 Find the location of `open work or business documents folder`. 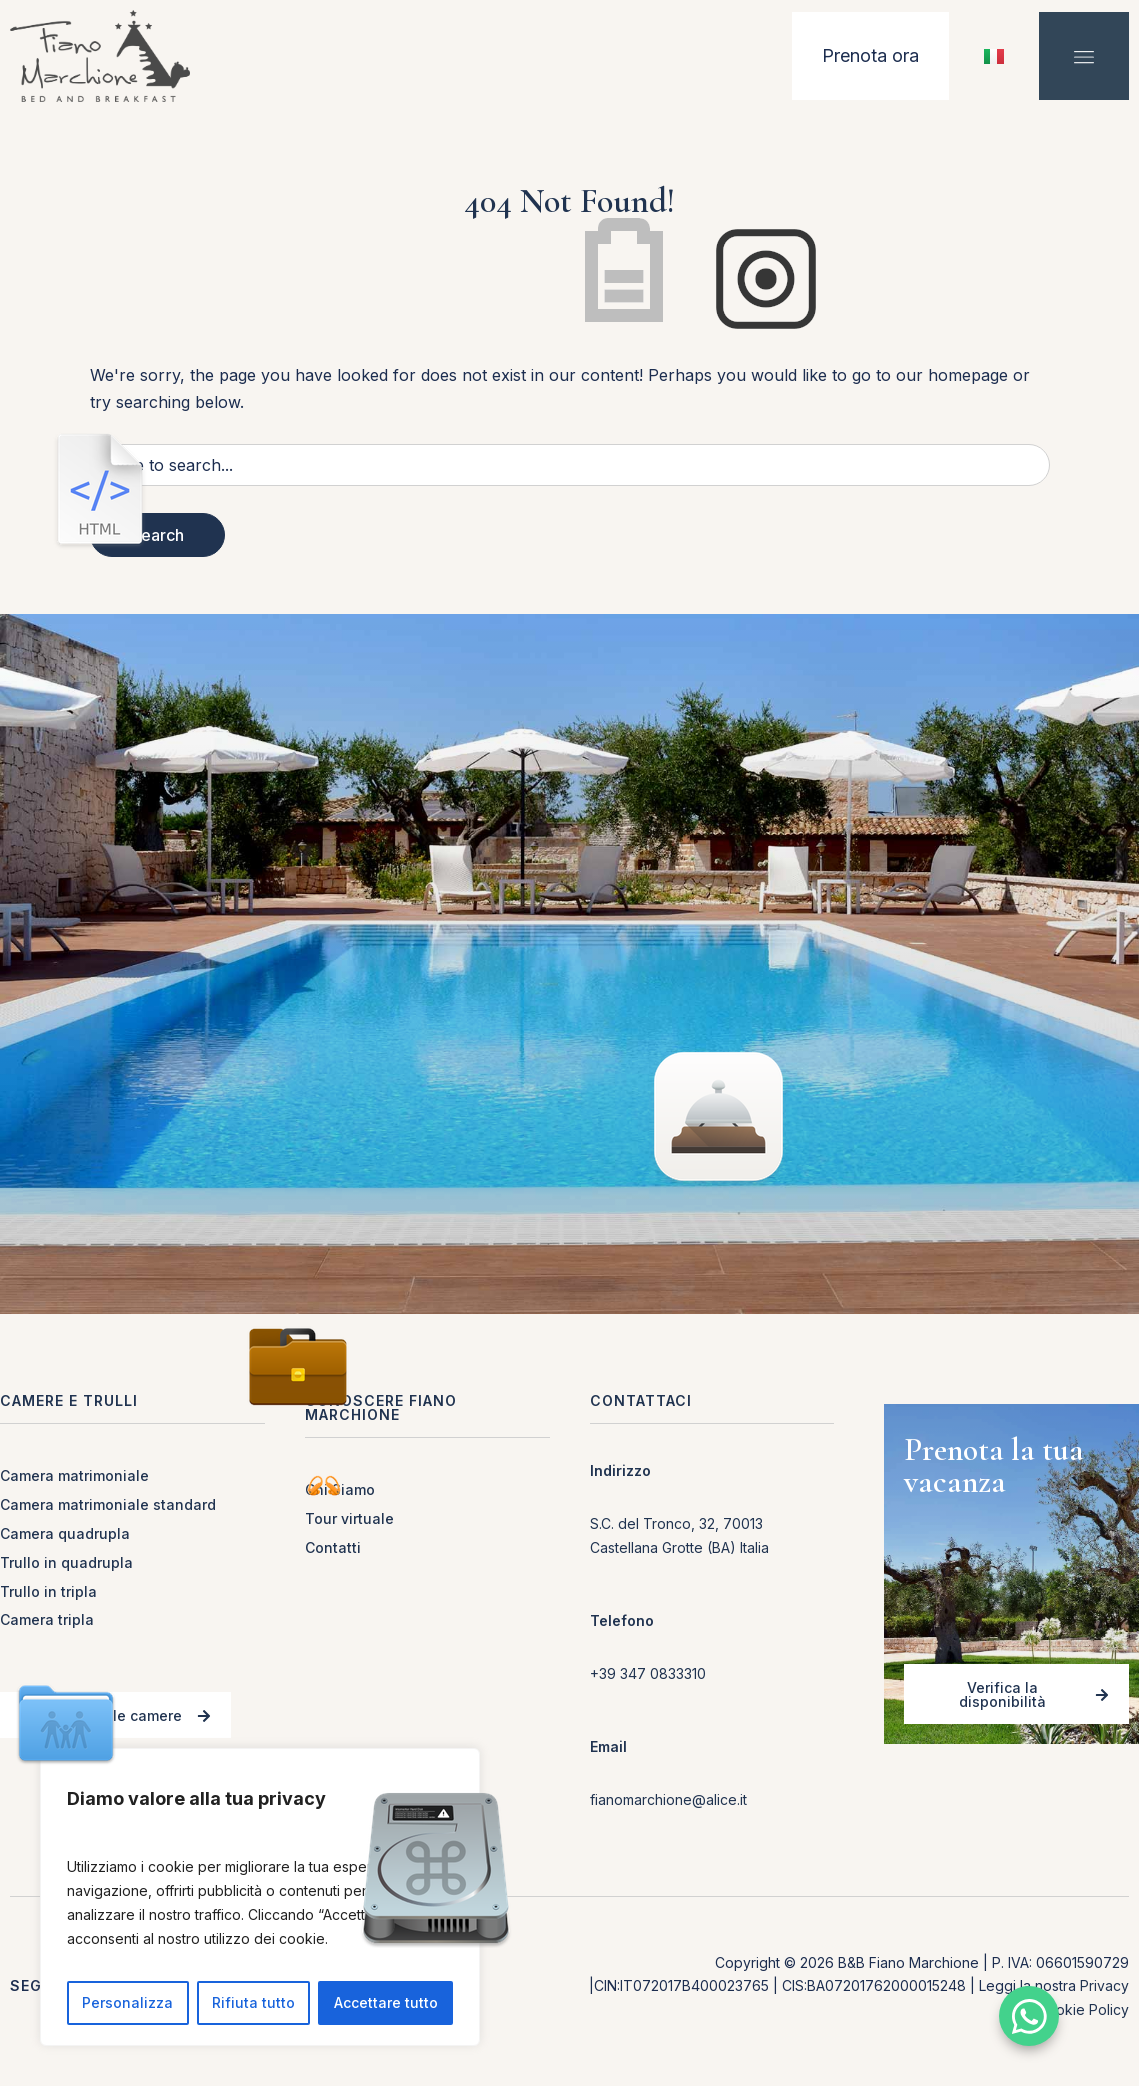

open work or business documents folder is located at coordinates (297, 1369).